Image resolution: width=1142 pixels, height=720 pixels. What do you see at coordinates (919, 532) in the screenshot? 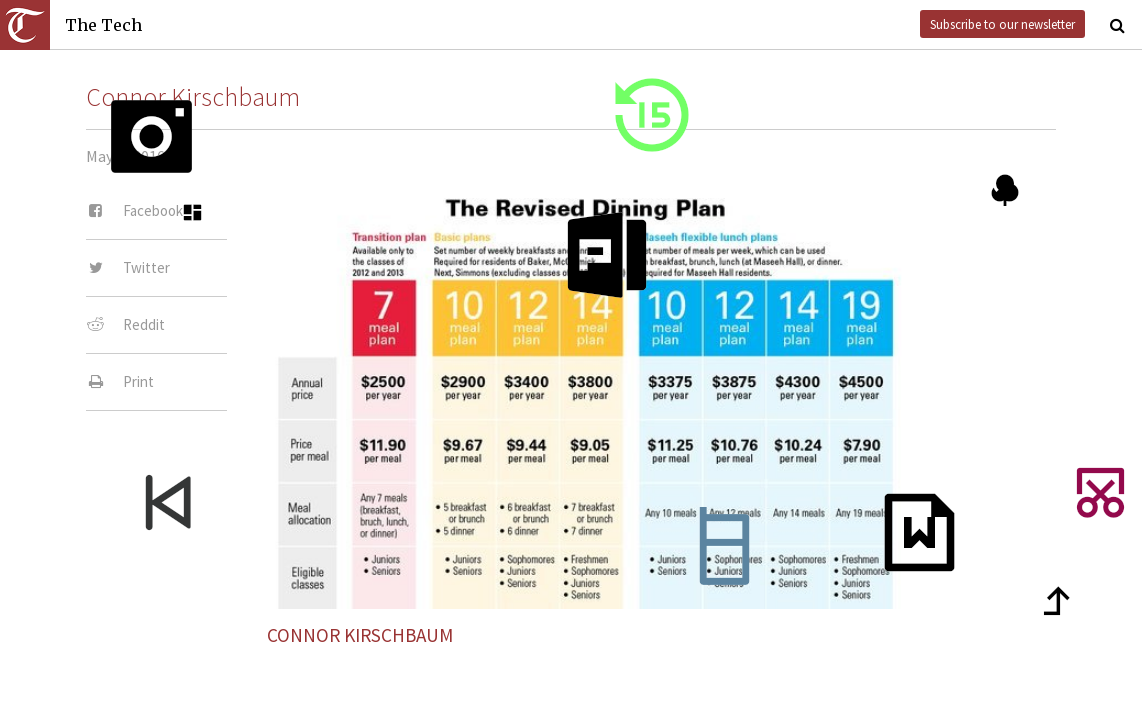
I see `open a Microsoft Word document` at bounding box center [919, 532].